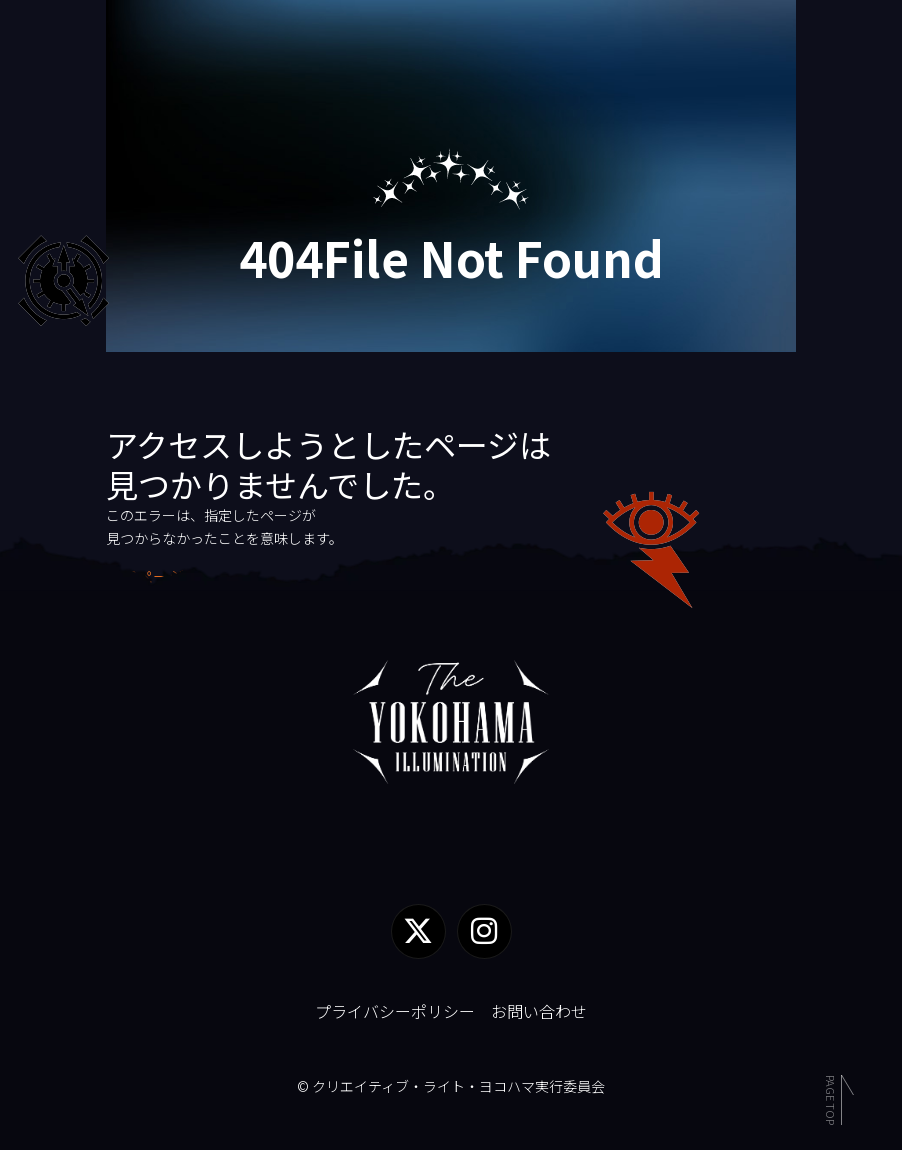 The image size is (902, 1150). I want to click on indicates a powerful visual effect or shocking revelation, so click(652, 550).